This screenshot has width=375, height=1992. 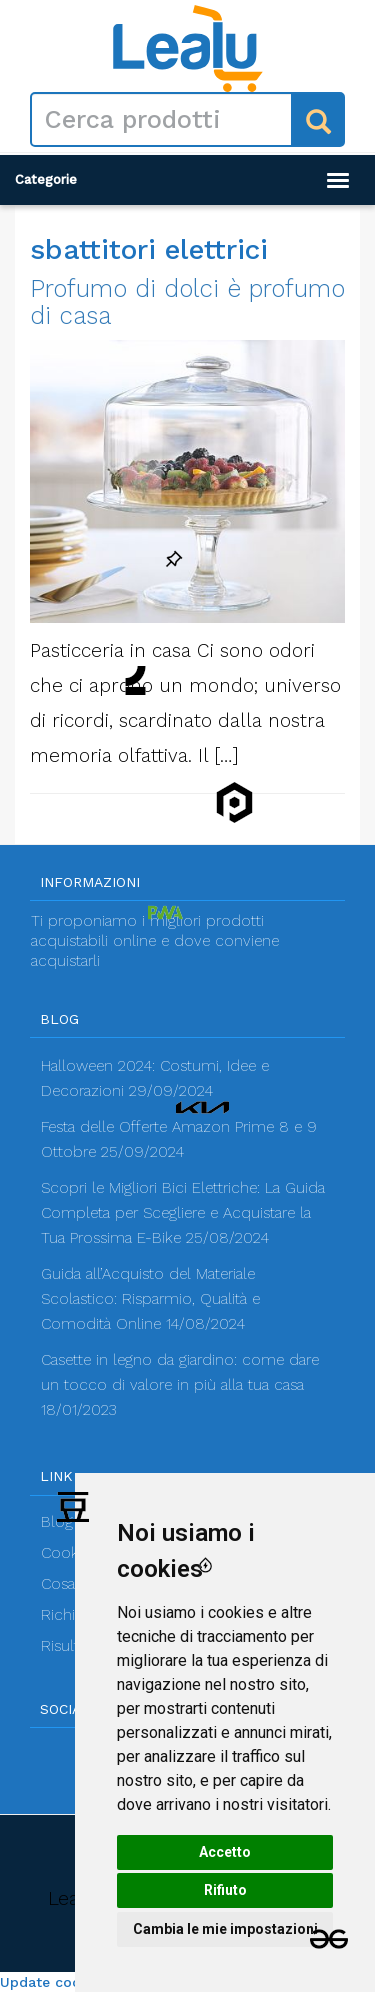 What do you see at coordinates (205, 1565) in the screenshot?
I see `indicates hydroelectric or water-powered energy` at bounding box center [205, 1565].